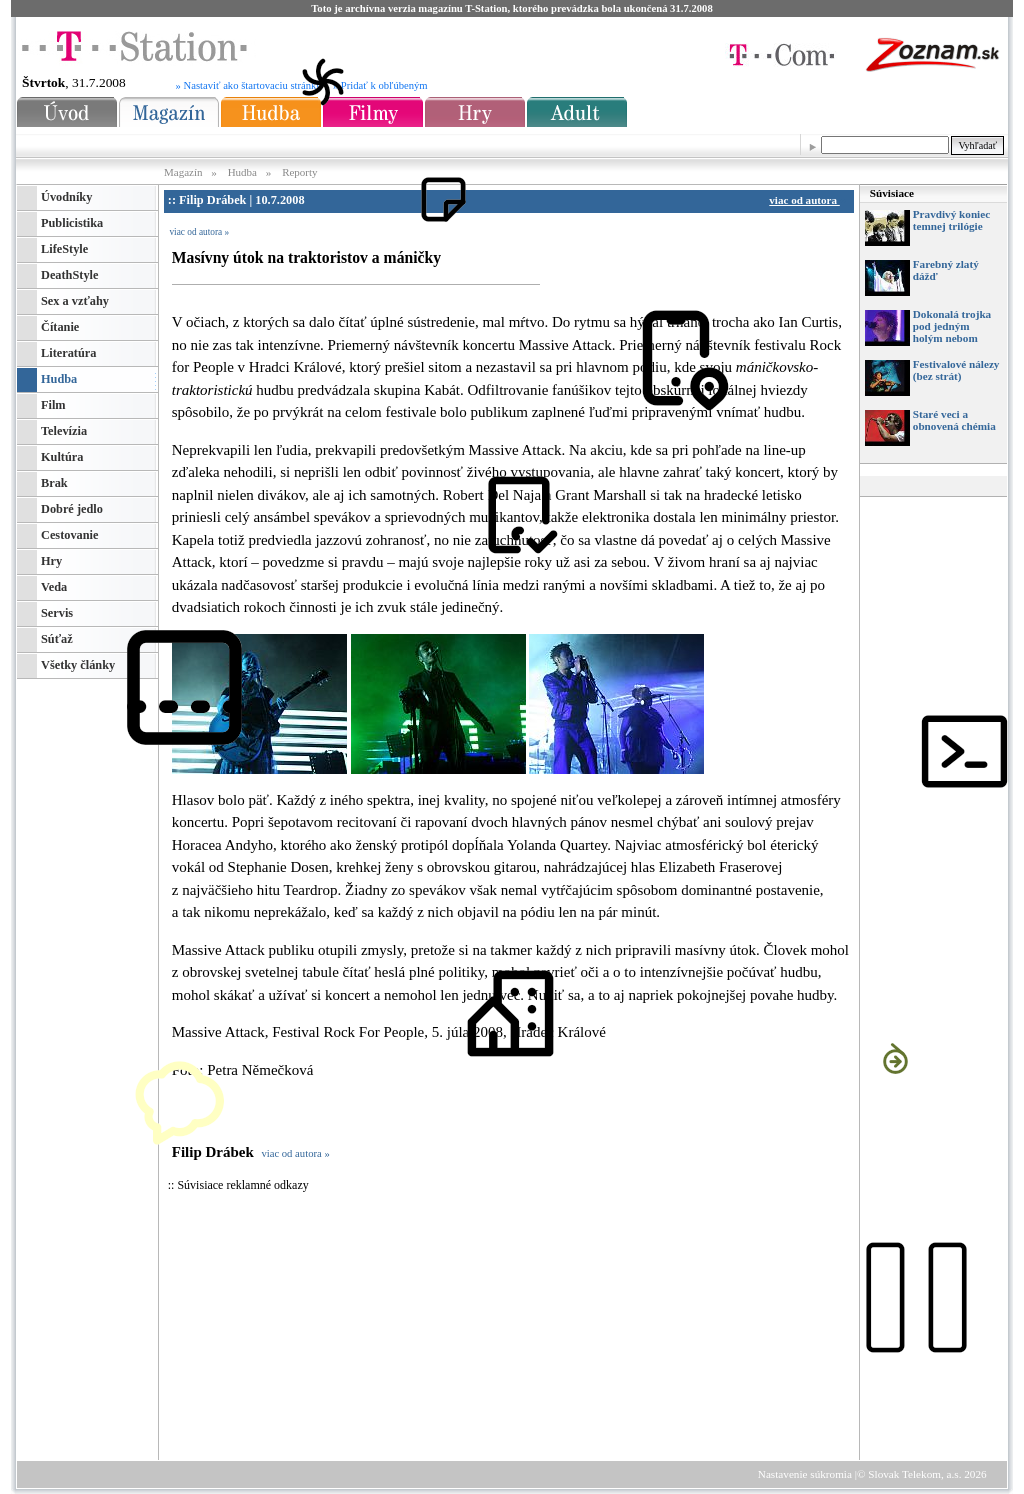  Describe the element at coordinates (184, 687) in the screenshot. I see `toggle bottom navigation bar off` at that location.